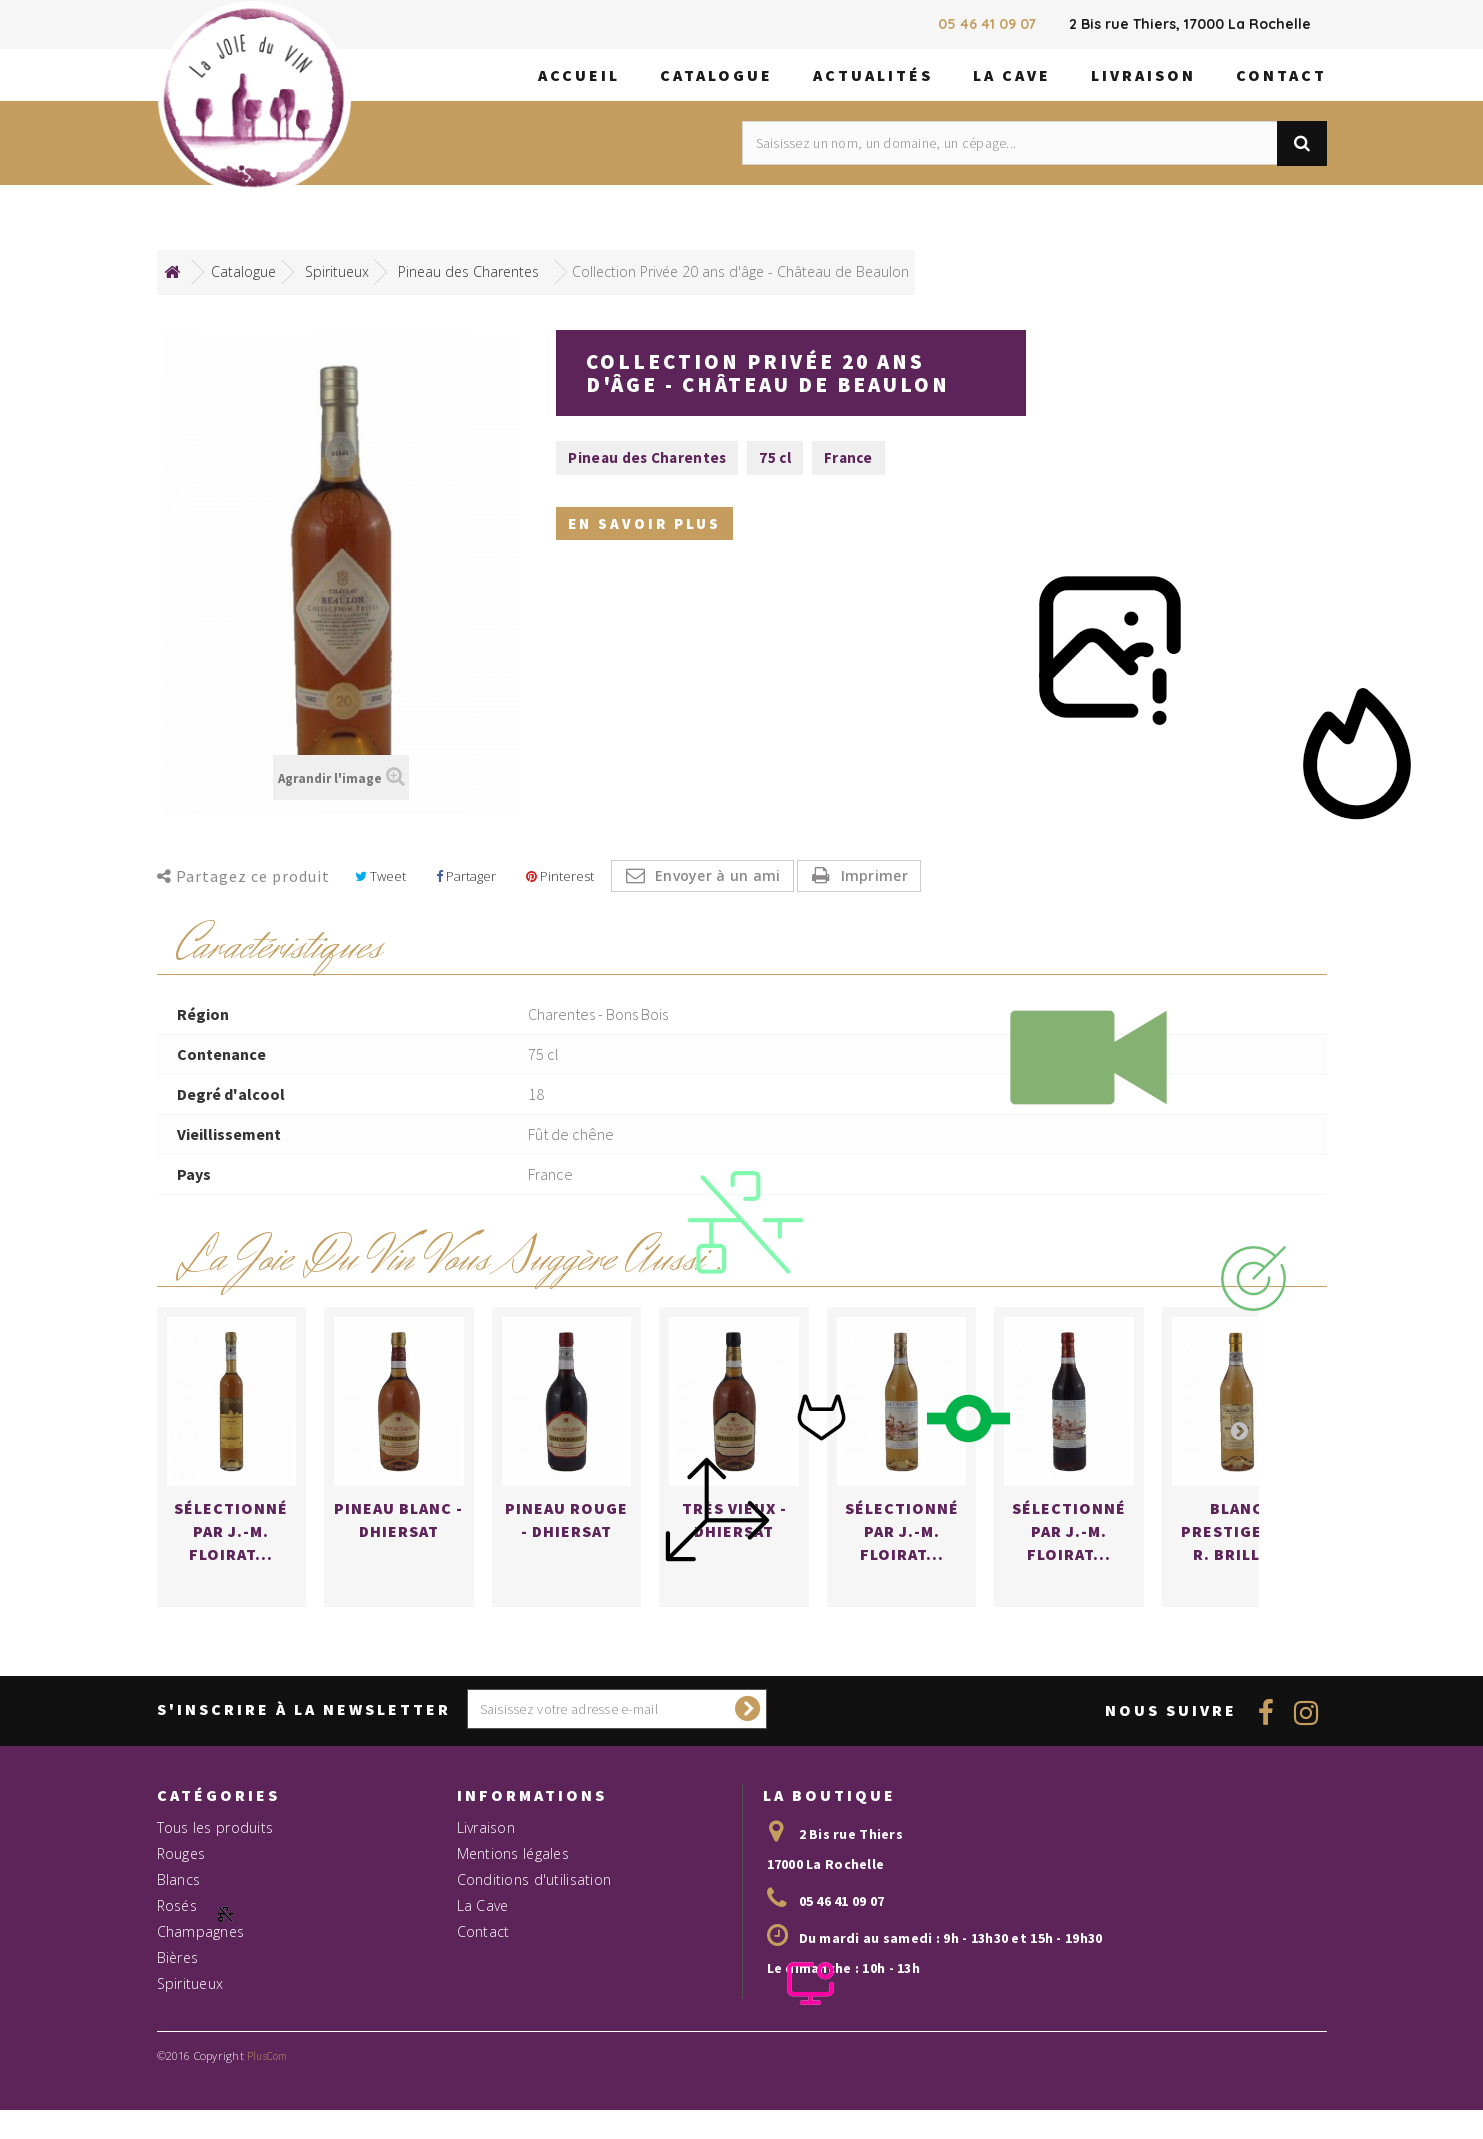 The width and height of the screenshot is (1483, 2139). Describe the element at coordinates (968, 1418) in the screenshot. I see `view commit details in version control` at that location.